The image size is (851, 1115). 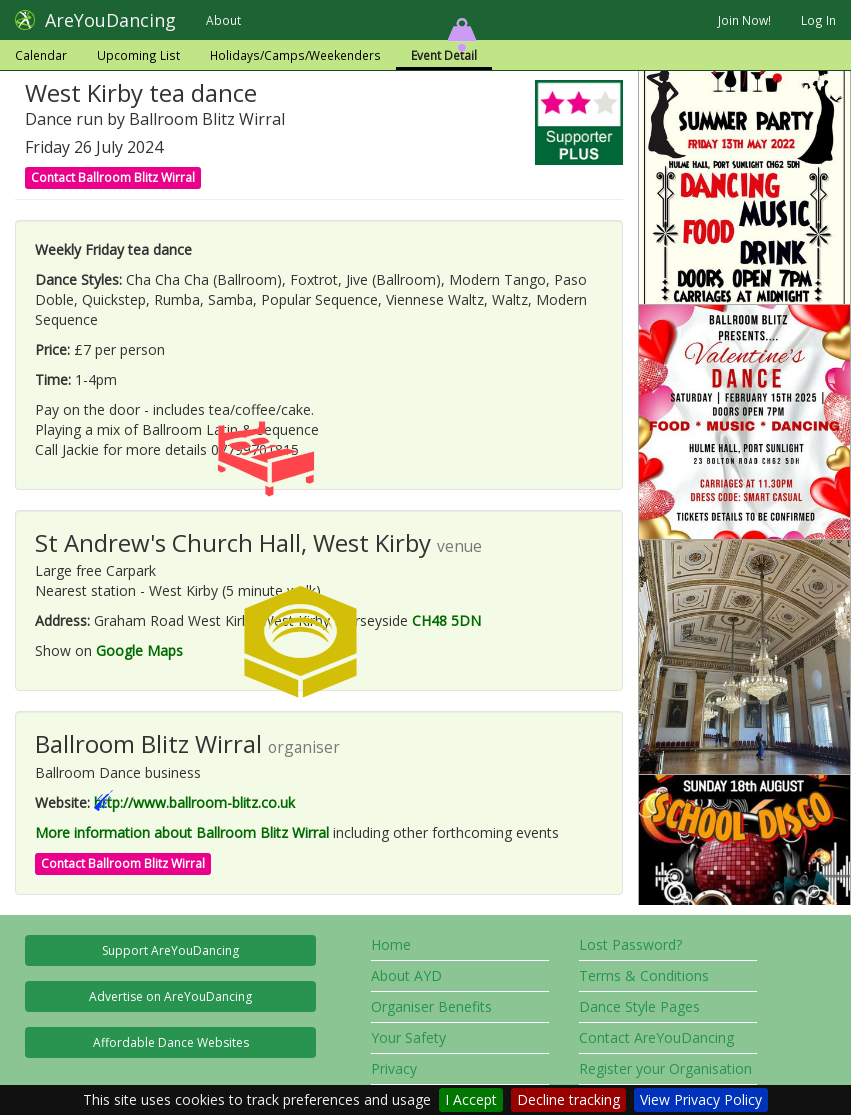 I want to click on indicates a crushing or weight-based attack in a game, so click(x=462, y=35).